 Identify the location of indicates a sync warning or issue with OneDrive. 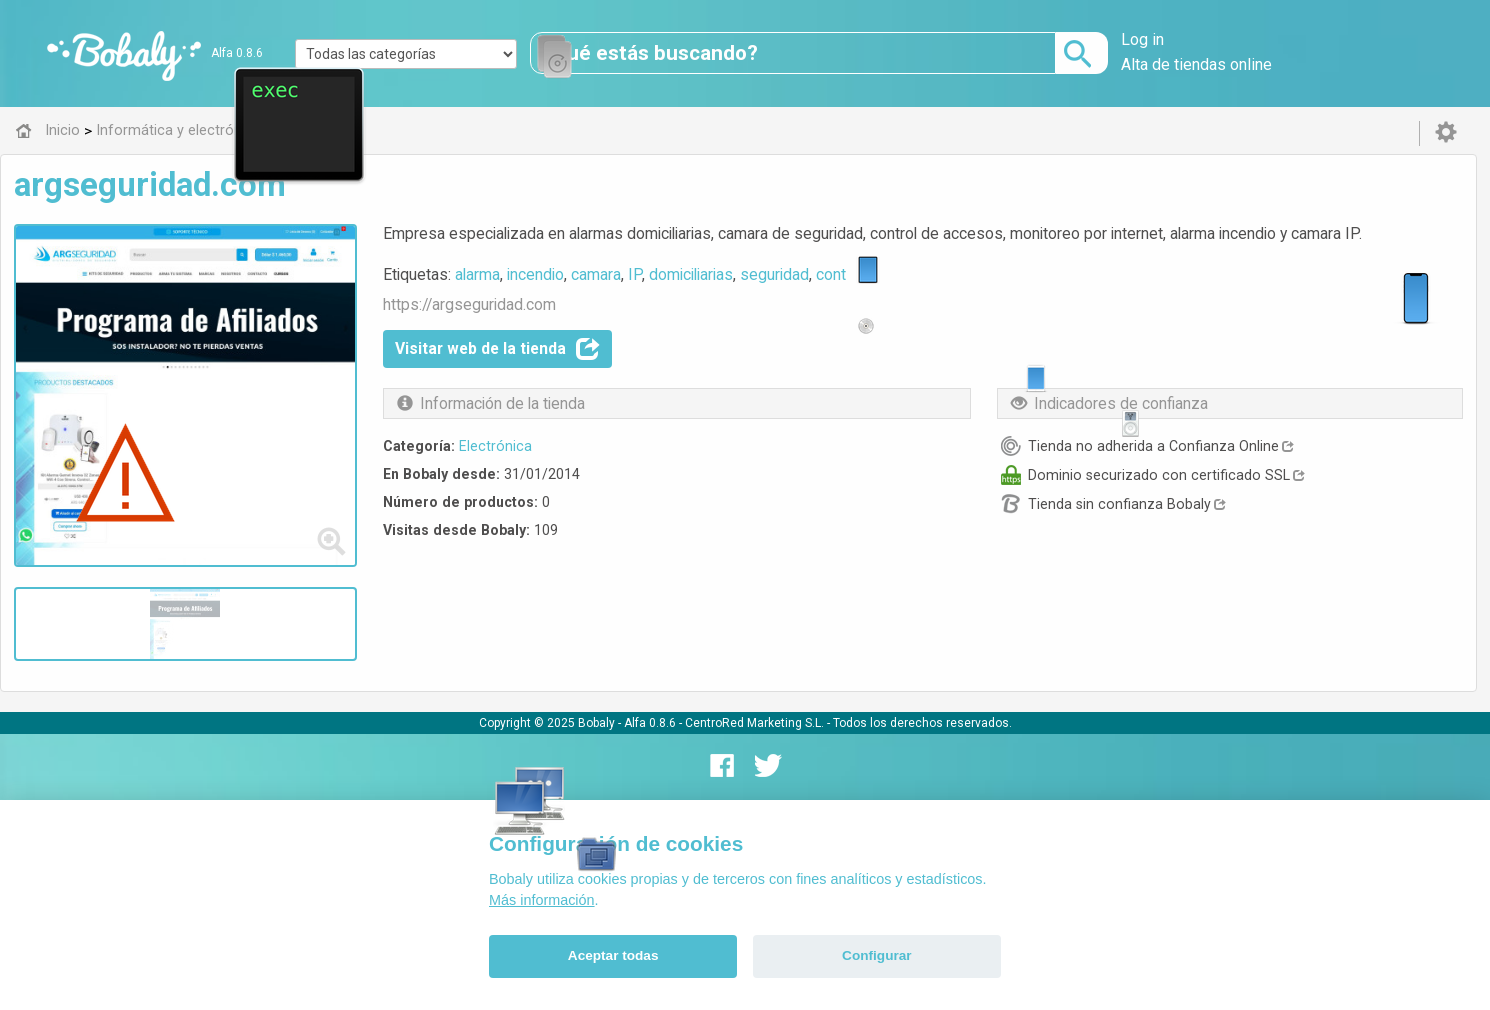
(125, 472).